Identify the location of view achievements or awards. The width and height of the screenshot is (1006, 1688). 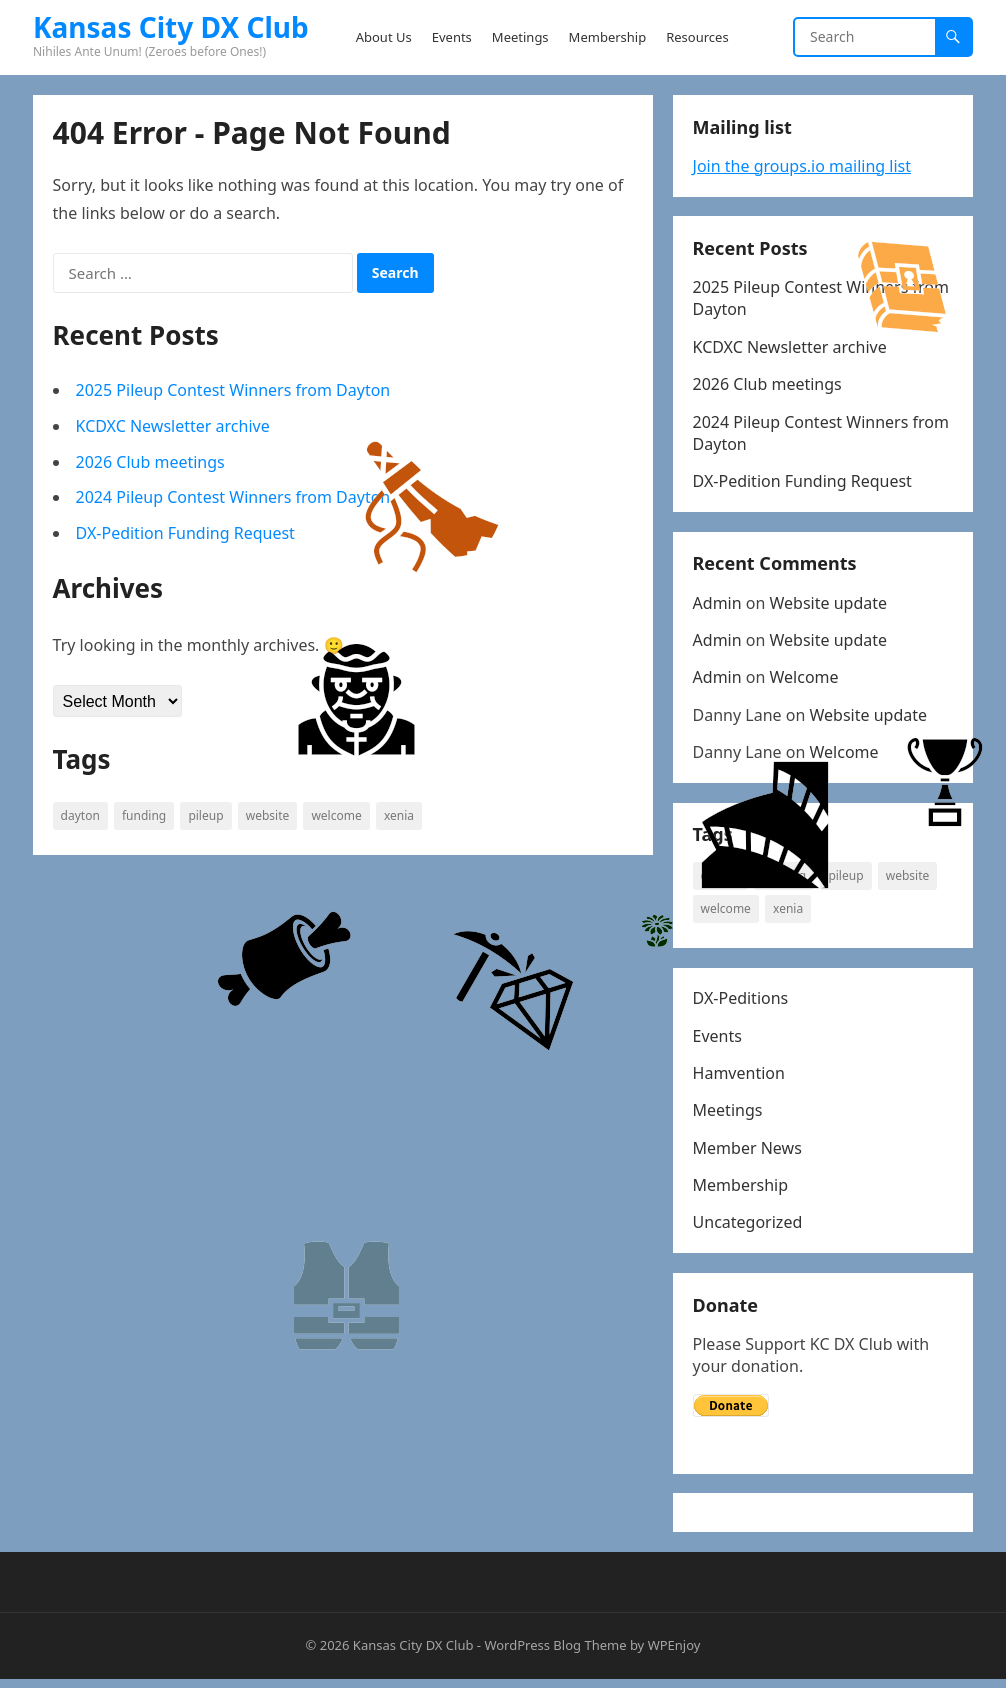
(945, 782).